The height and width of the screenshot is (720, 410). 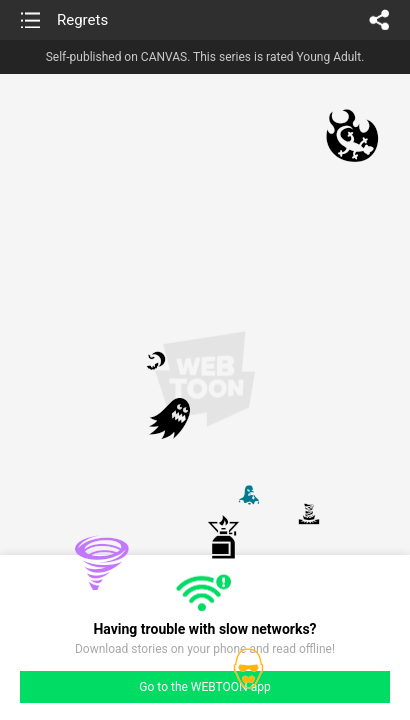 What do you see at coordinates (169, 418) in the screenshot?
I see `toggle ghost mode or invisible status` at bounding box center [169, 418].